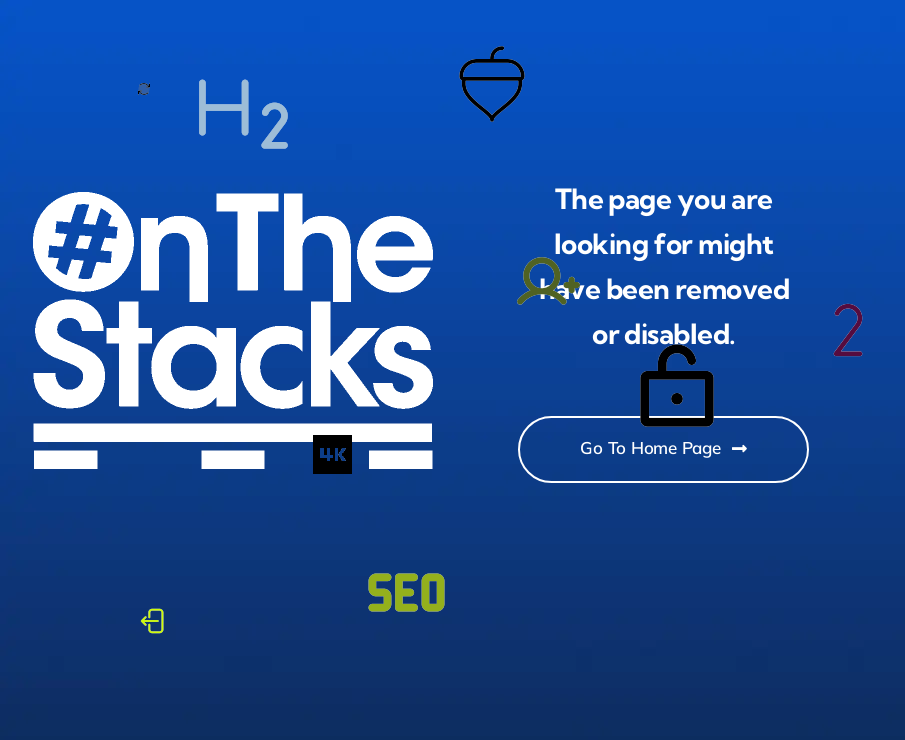  I want to click on log out of your account, so click(154, 621).